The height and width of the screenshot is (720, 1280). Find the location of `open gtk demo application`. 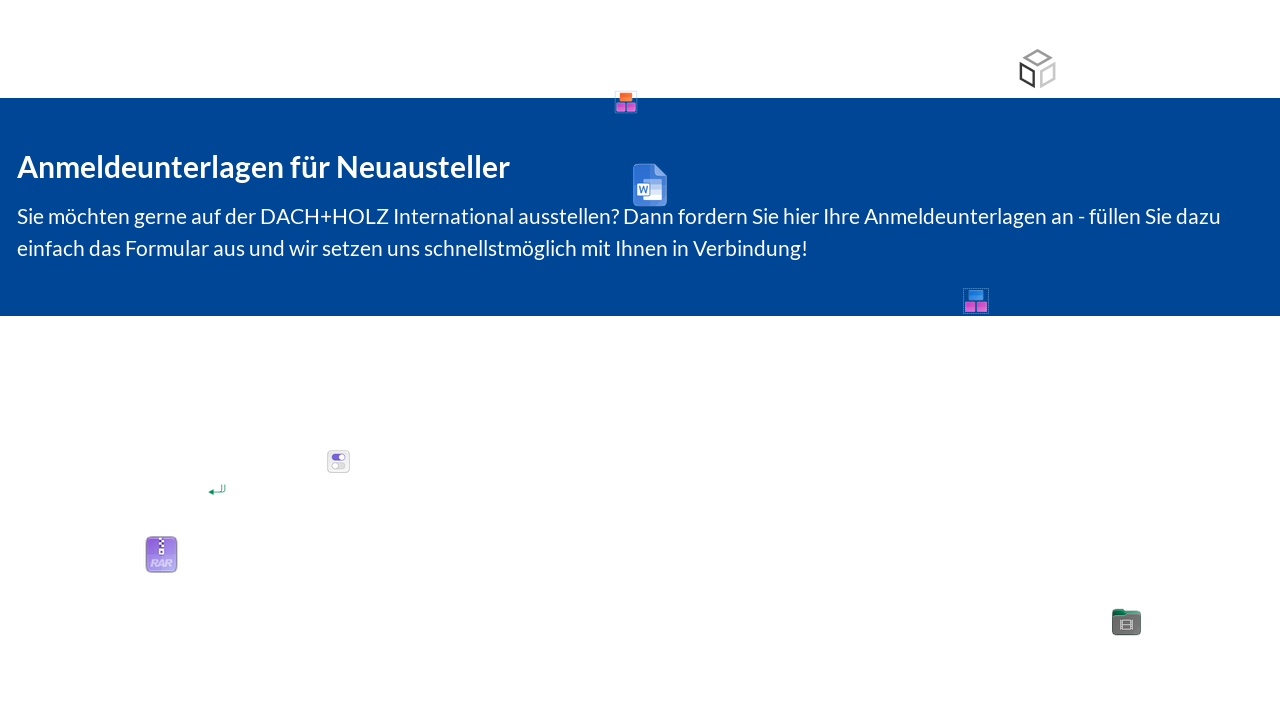

open gtk demo application is located at coordinates (1037, 69).